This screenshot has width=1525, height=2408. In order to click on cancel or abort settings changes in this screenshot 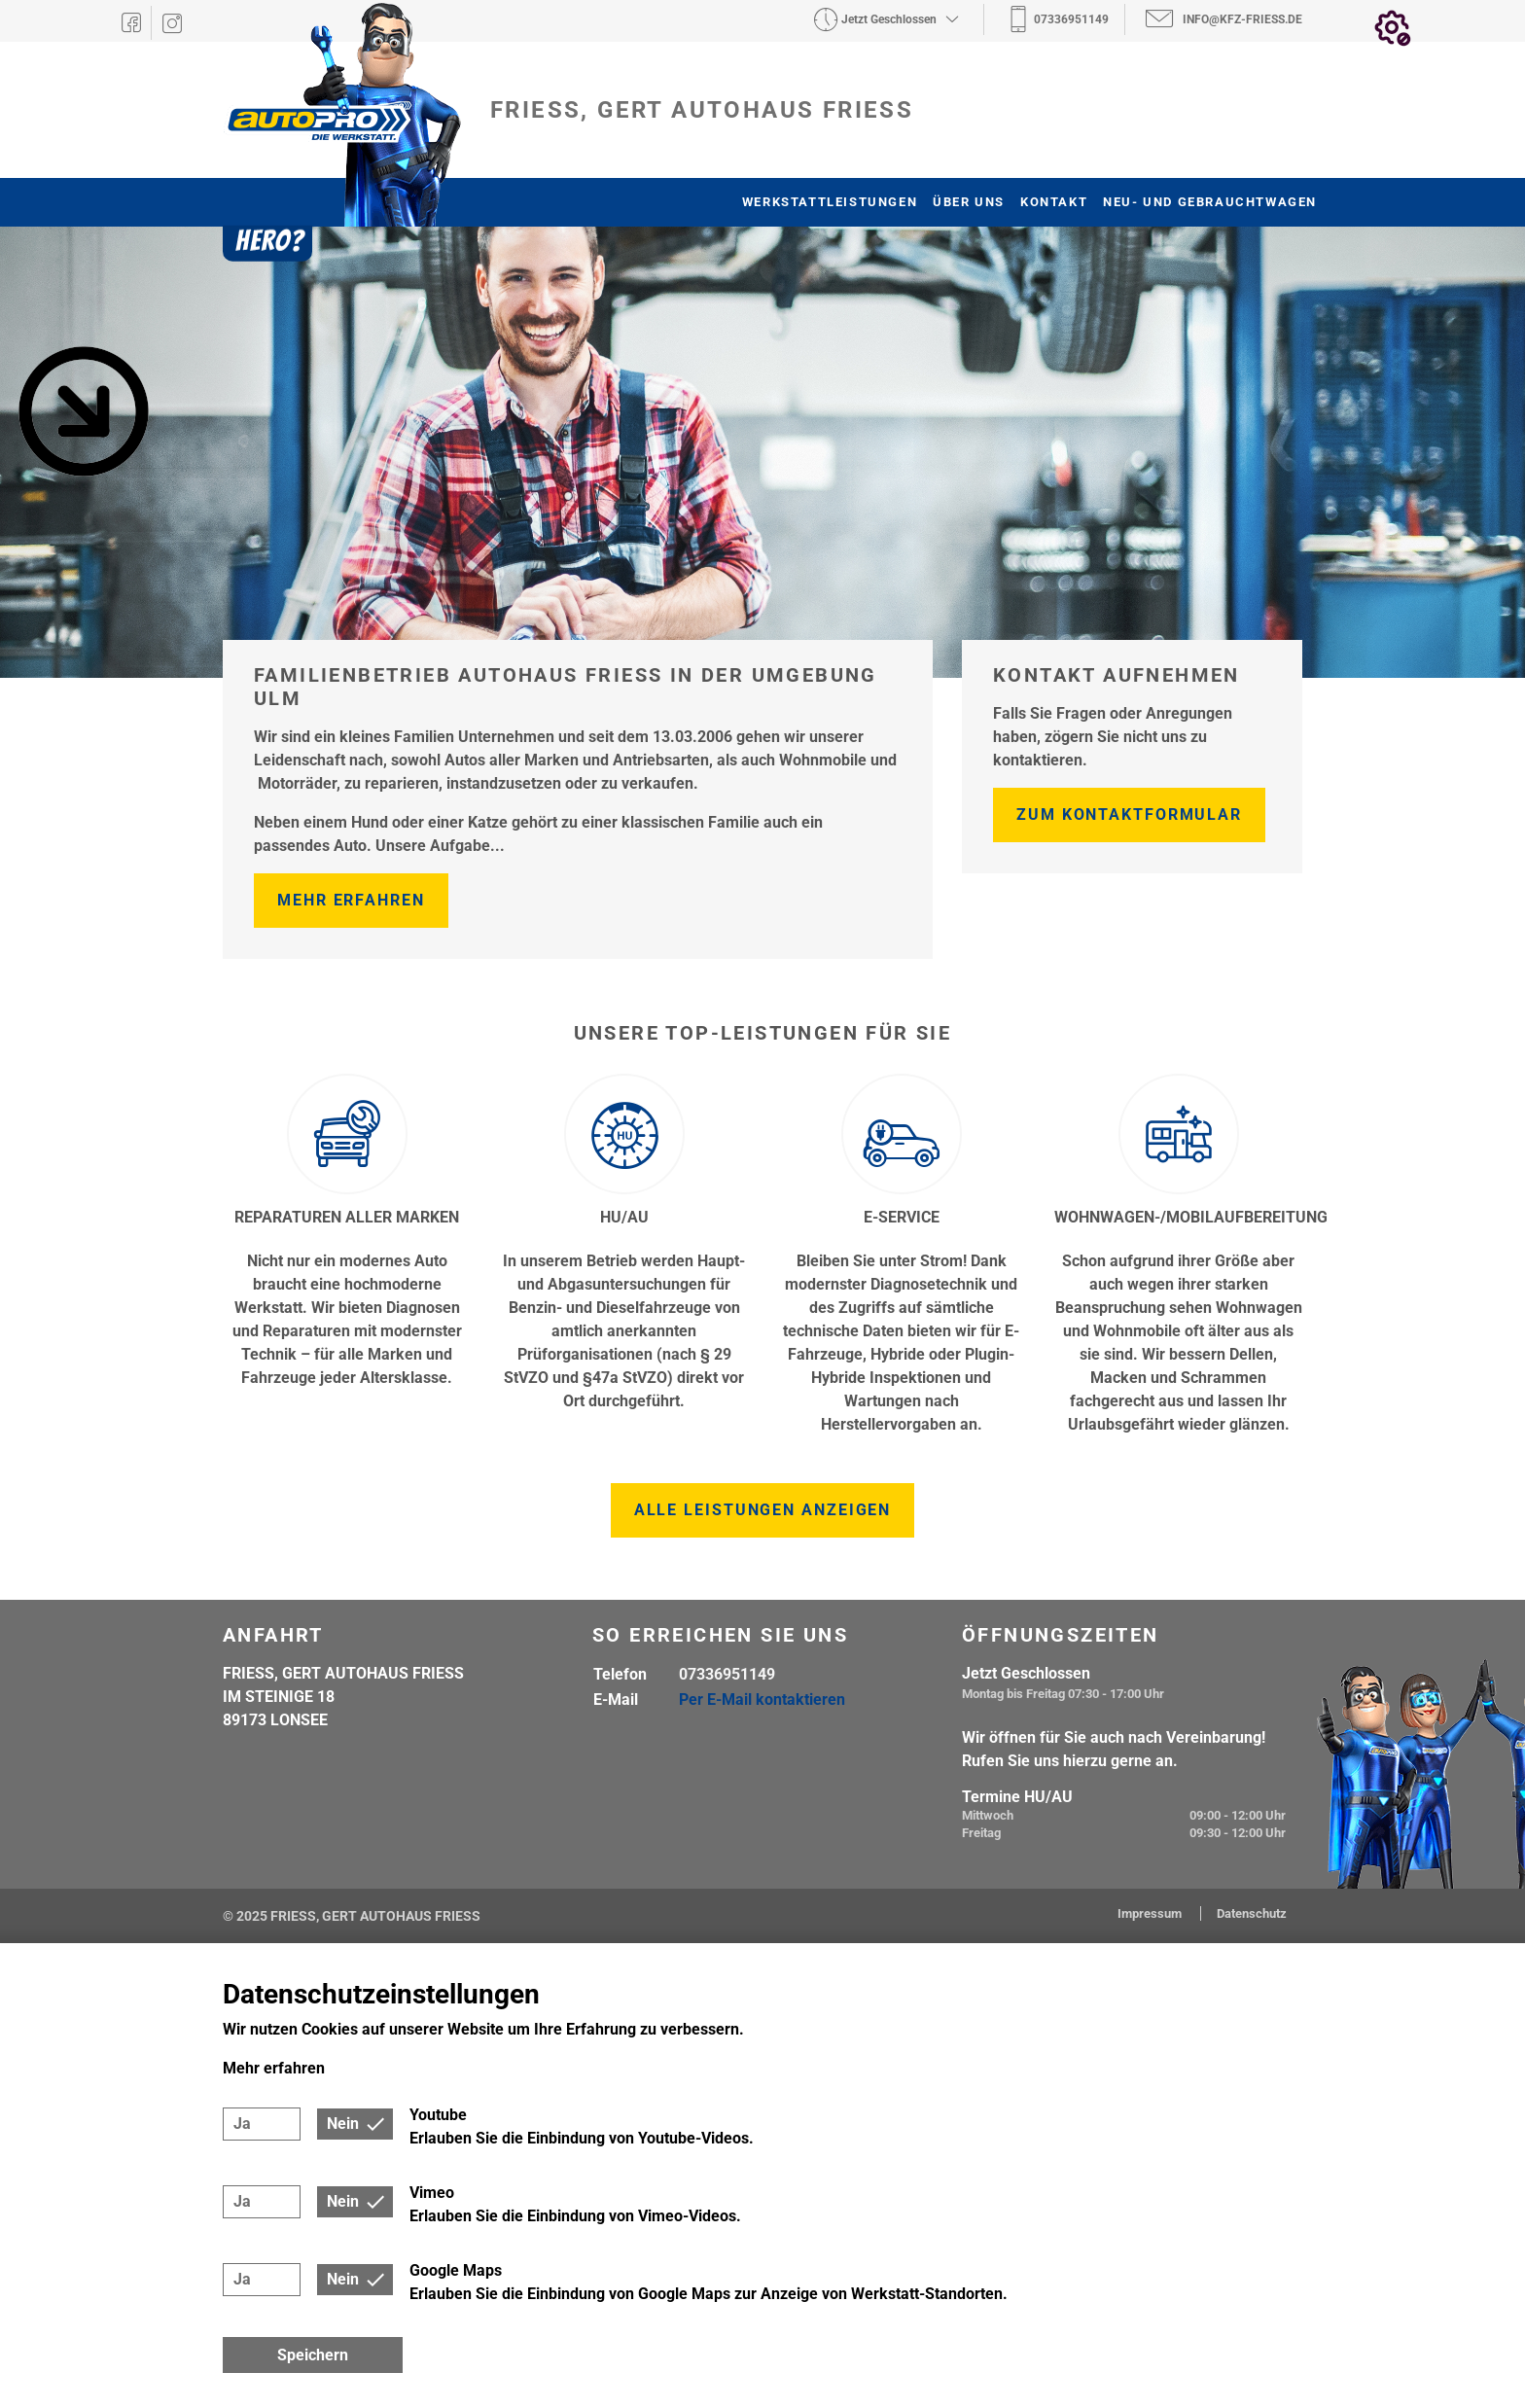, I will do `click(1392, 27)`.